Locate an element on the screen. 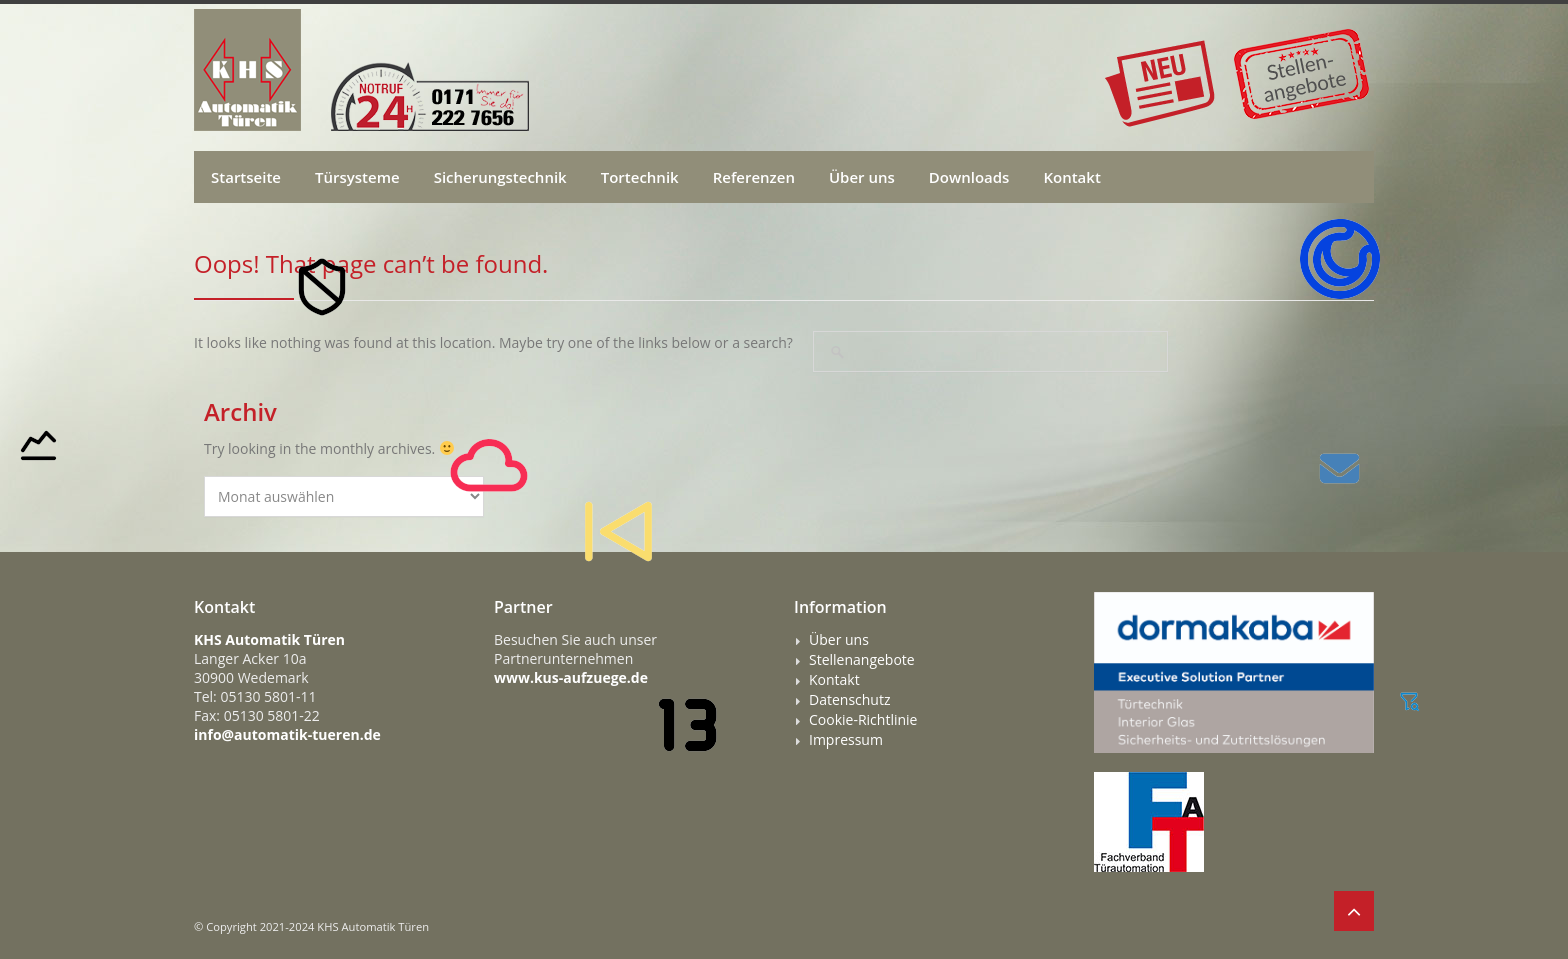 The height and width of the screenshot is (959, 1568). view analytics or performance trends is located at coordinates (38, 444).